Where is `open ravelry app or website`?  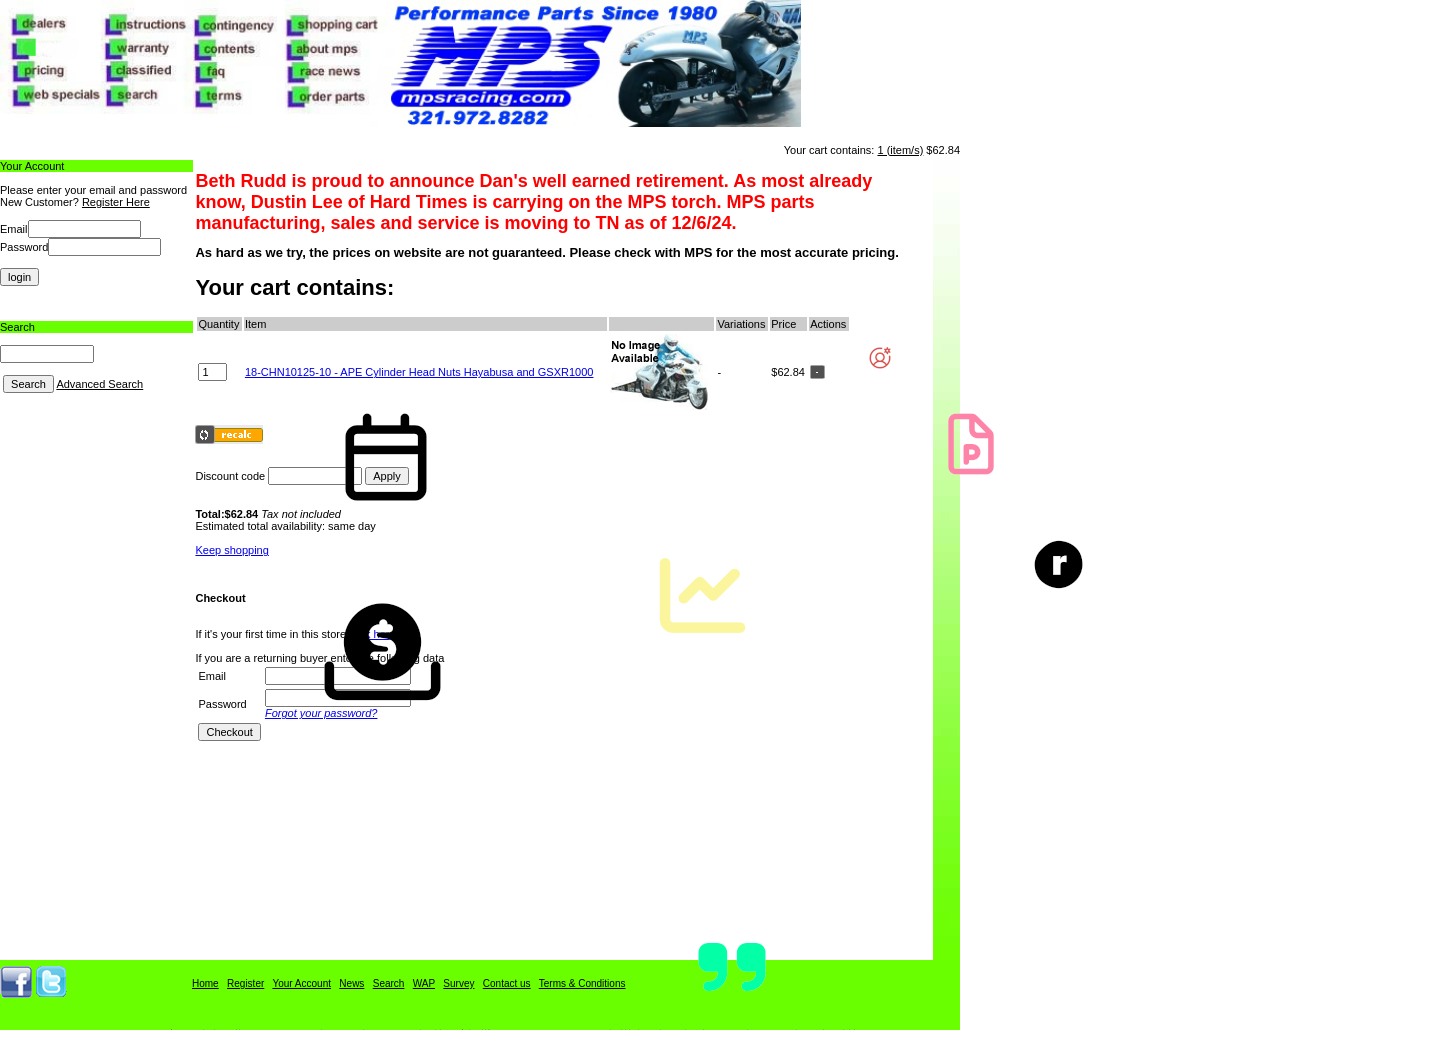 open ravelry app or website is located at coordinates (1058, 564).